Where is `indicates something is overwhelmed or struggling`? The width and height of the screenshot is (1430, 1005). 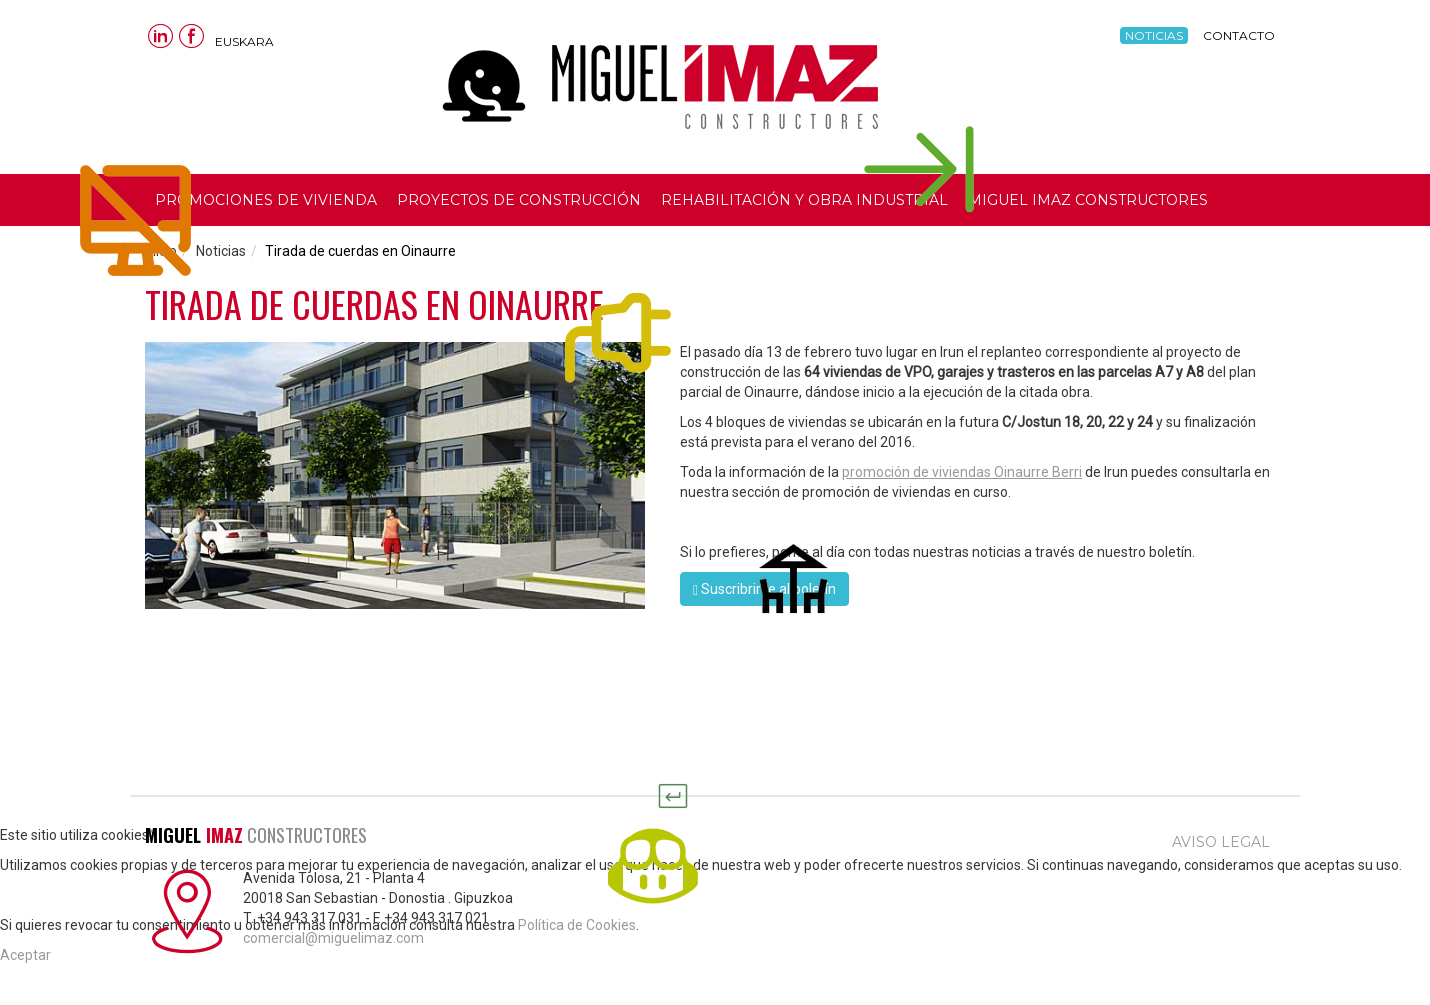
indicates something is overwhelmed or struggling is located at coordinates (484, 86).